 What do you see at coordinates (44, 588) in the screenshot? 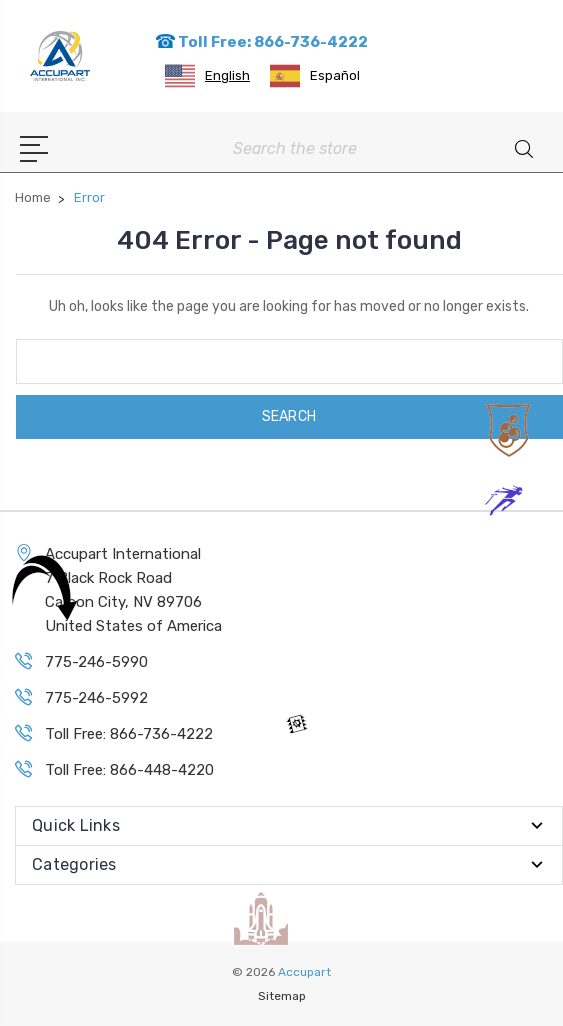
I see `perform a dunk or slam action in a game` at bounding box center [44, 588].